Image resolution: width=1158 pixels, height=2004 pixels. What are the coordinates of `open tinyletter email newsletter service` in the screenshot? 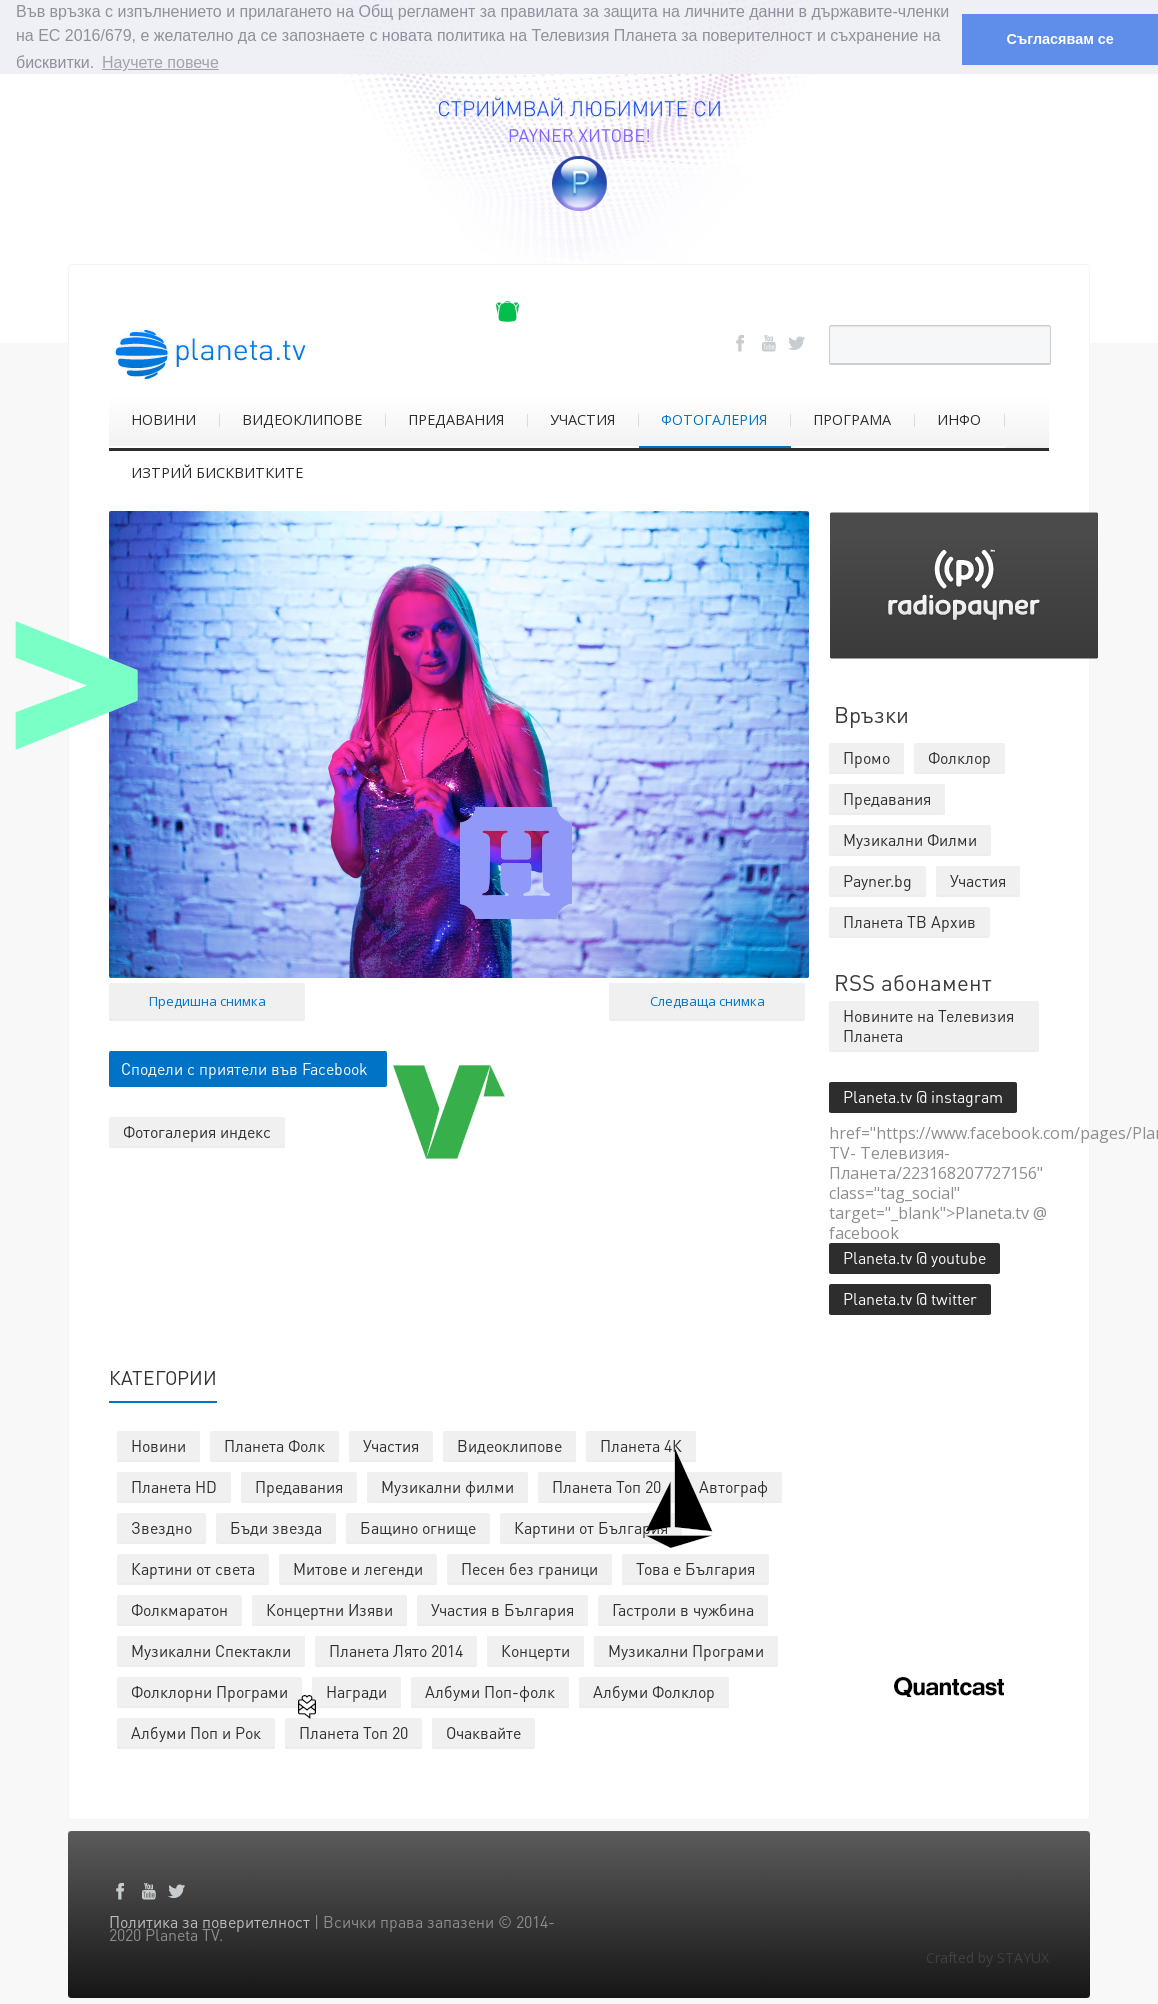 It's located at (307, 1707).